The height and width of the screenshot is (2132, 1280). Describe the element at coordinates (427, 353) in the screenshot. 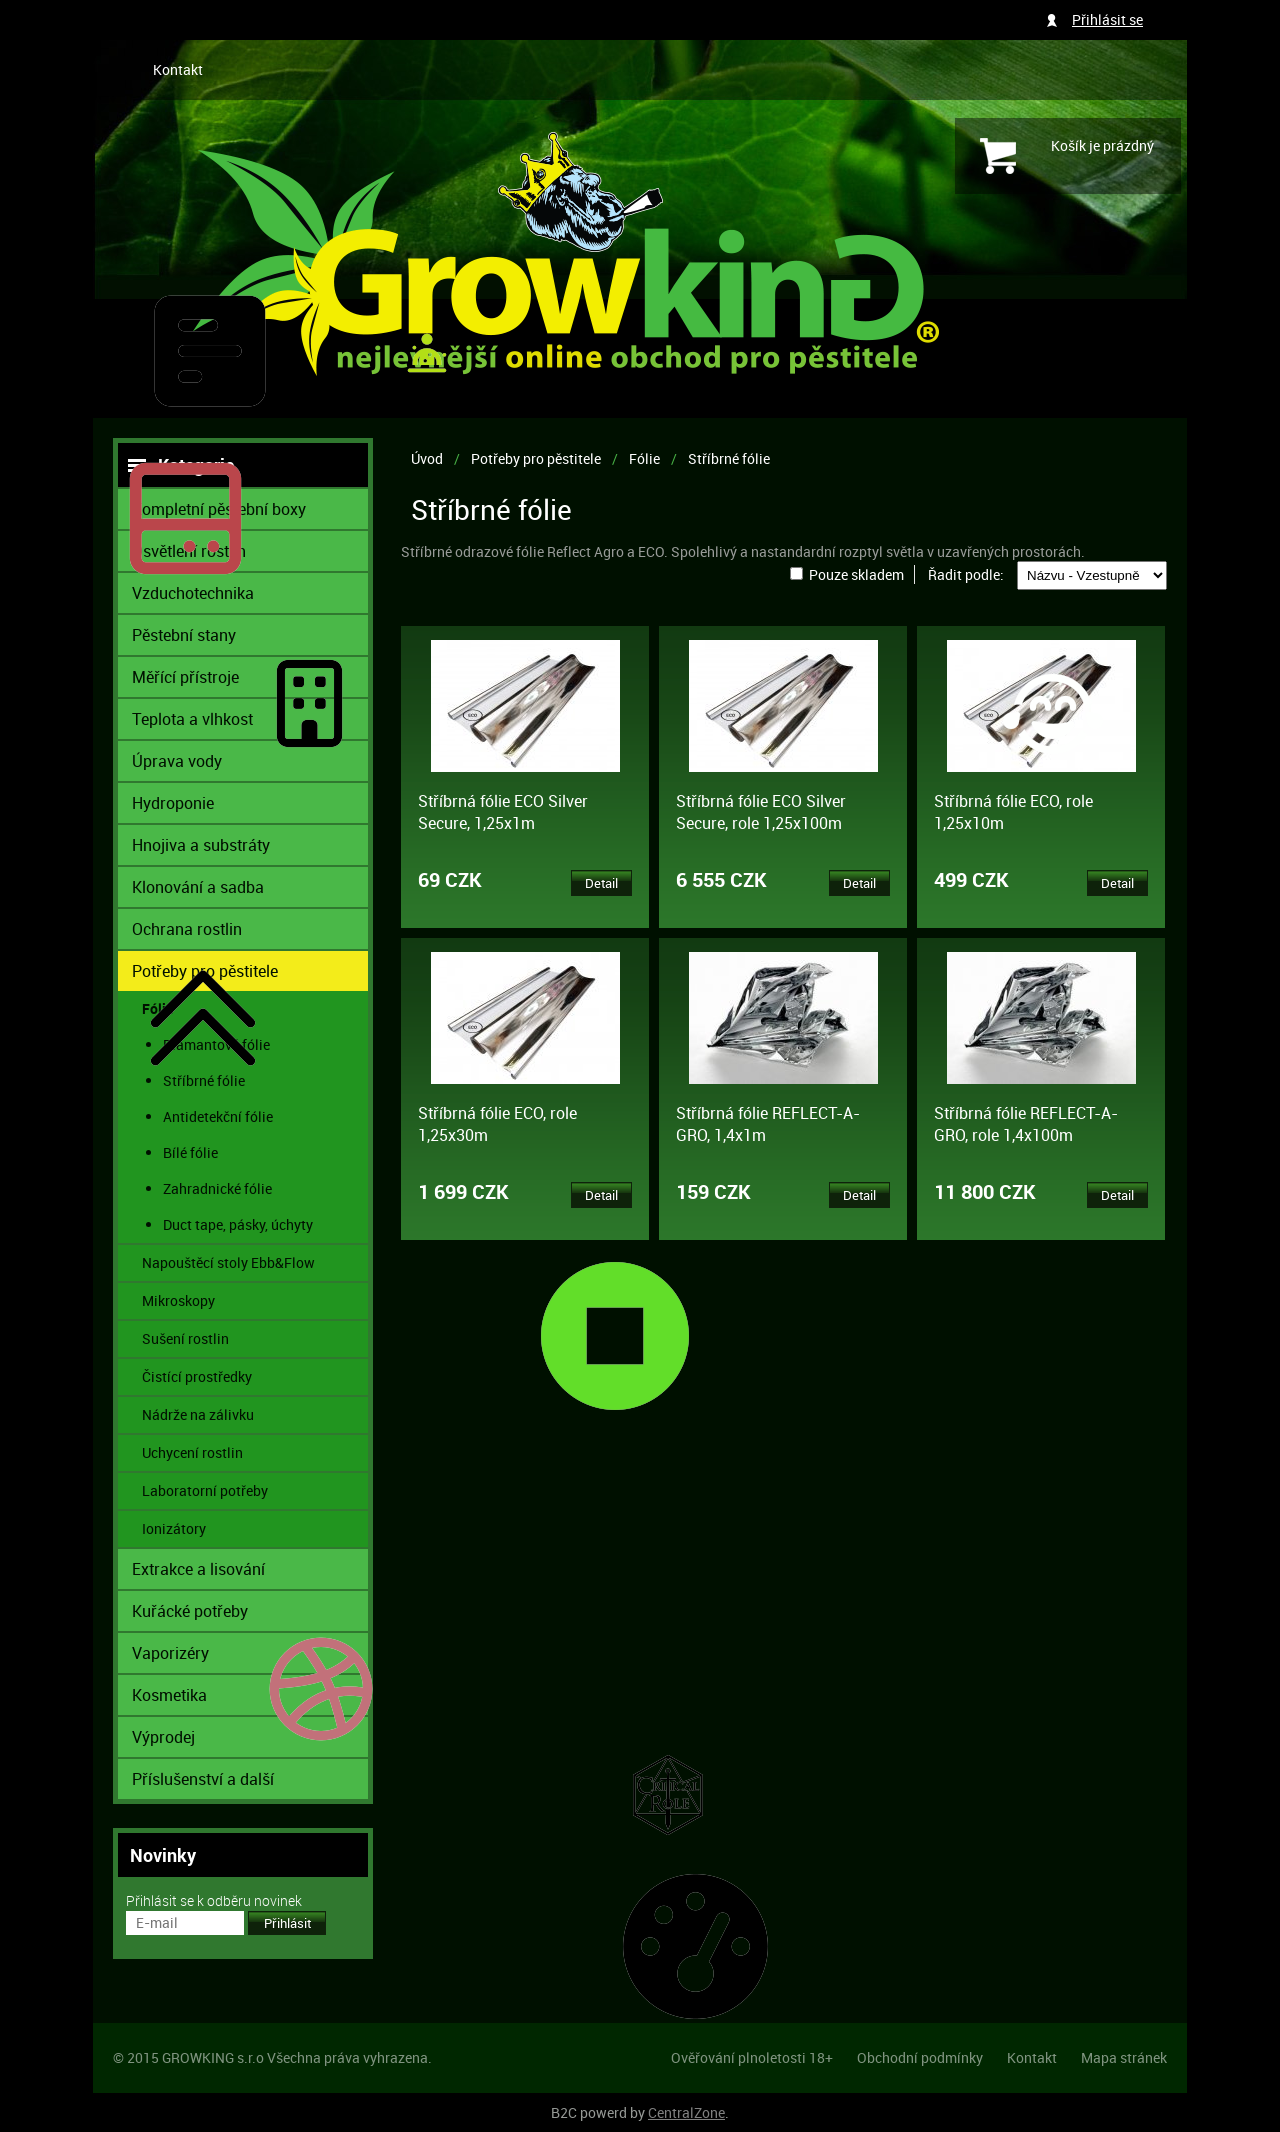

I see `view audience or attendee list` at that location.